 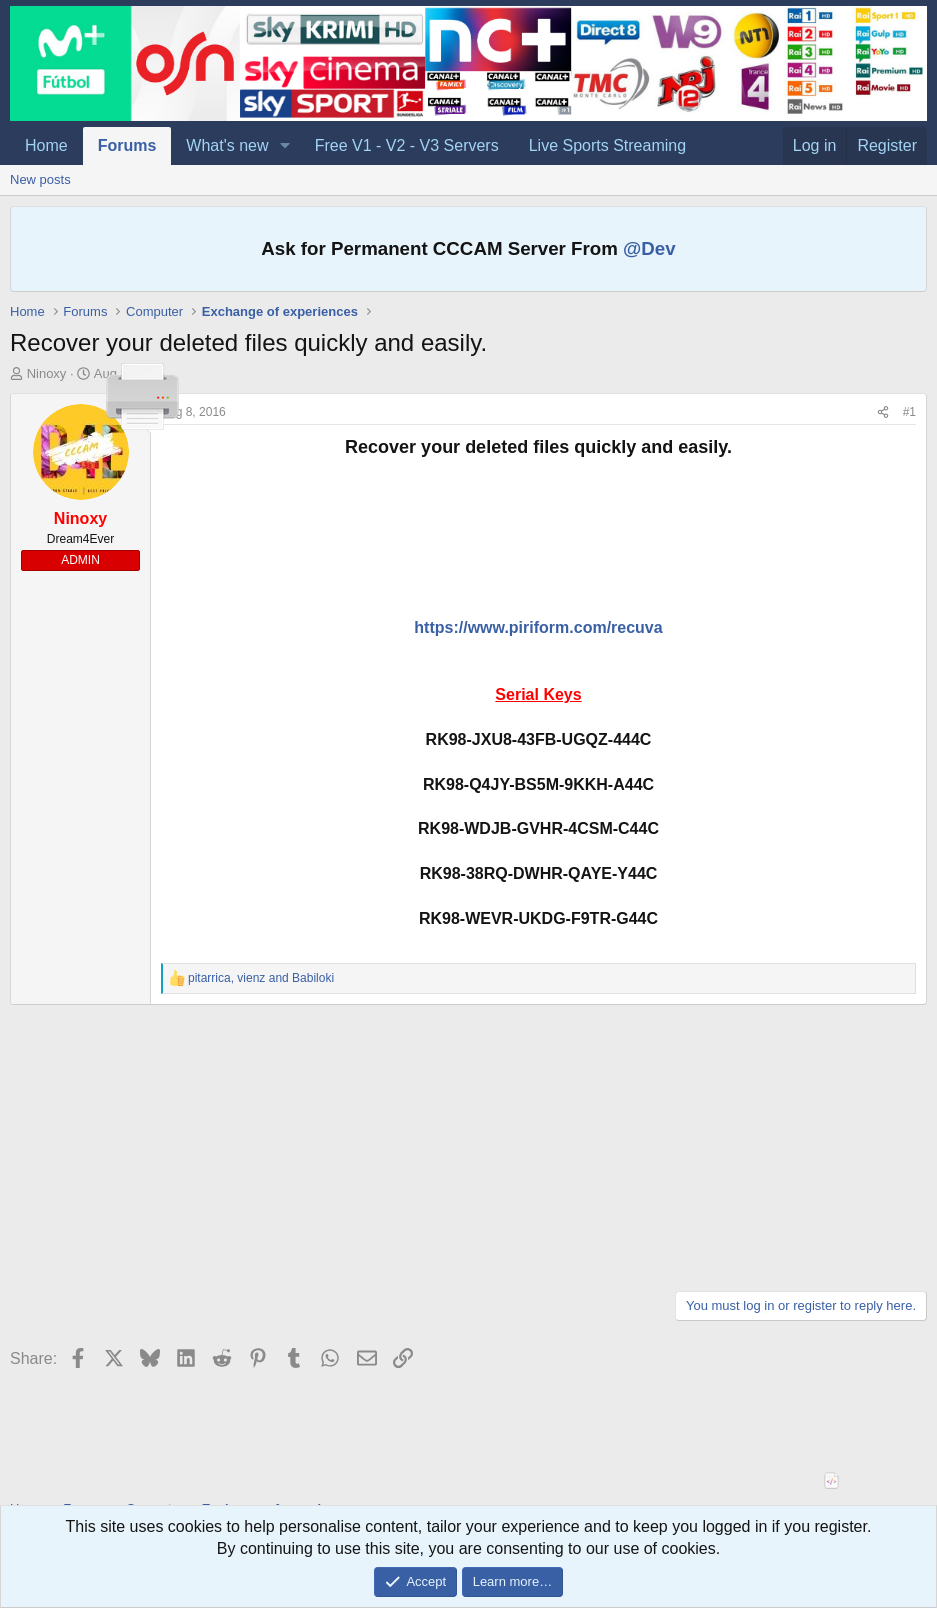 What do you see at coordinates (831, 1480) in the screenshot?
I see `maven xml configuration file` at bounding box center [831, 1480].